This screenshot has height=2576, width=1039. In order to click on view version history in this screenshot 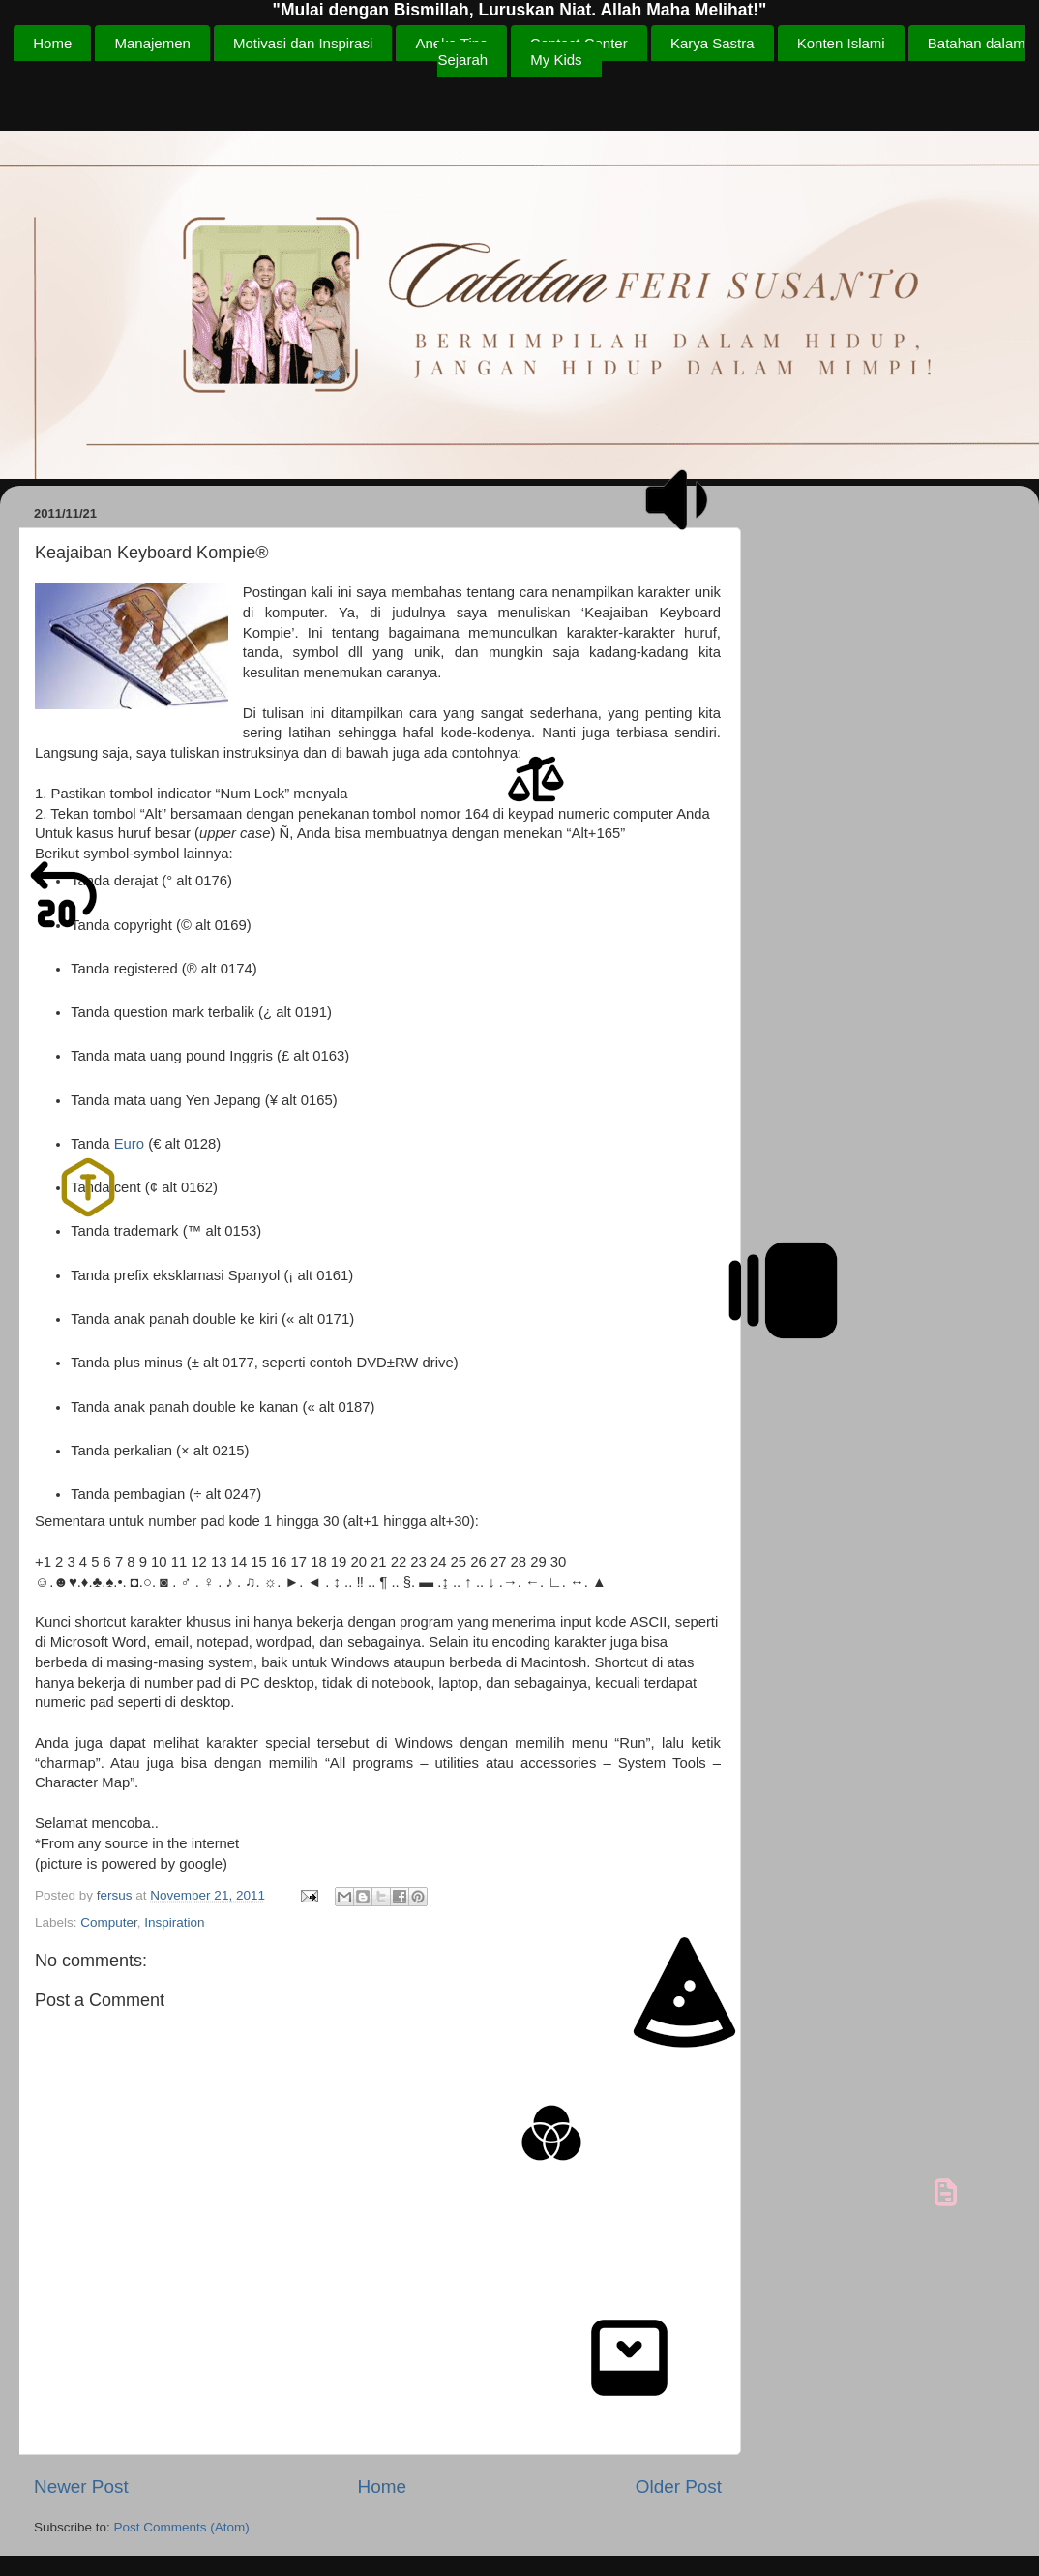, I will do `click(783, 1290)`.